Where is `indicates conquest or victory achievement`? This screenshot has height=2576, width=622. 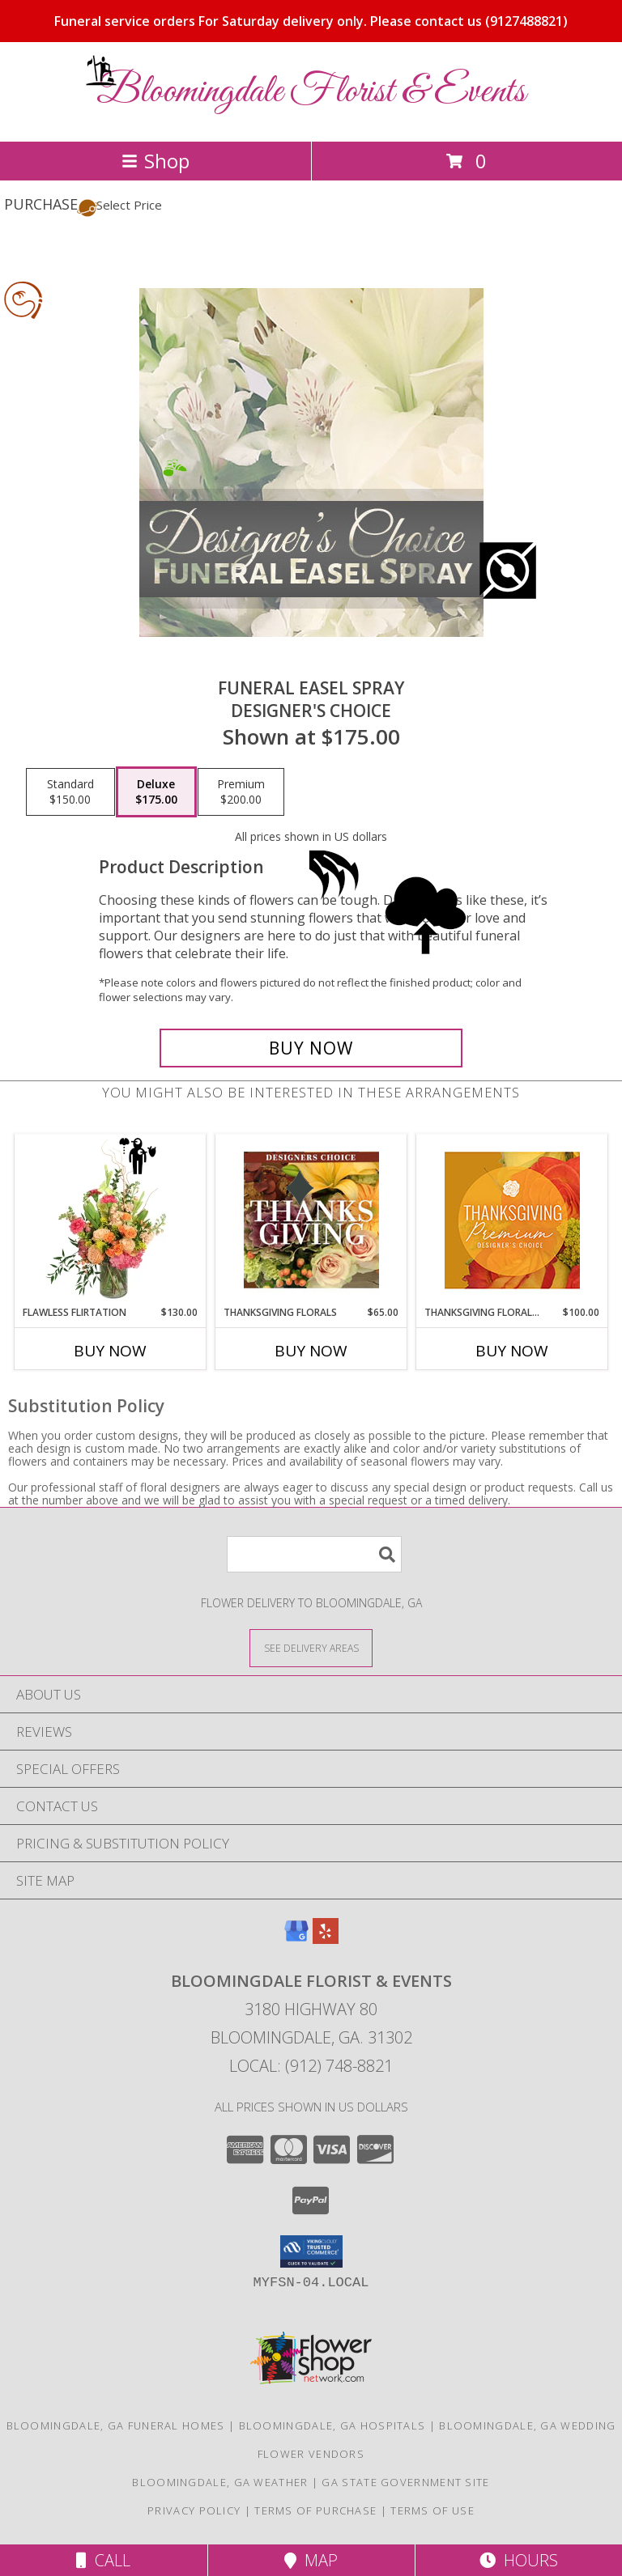 indicates conquest or victory achievement is located at coordinates (101, 70).